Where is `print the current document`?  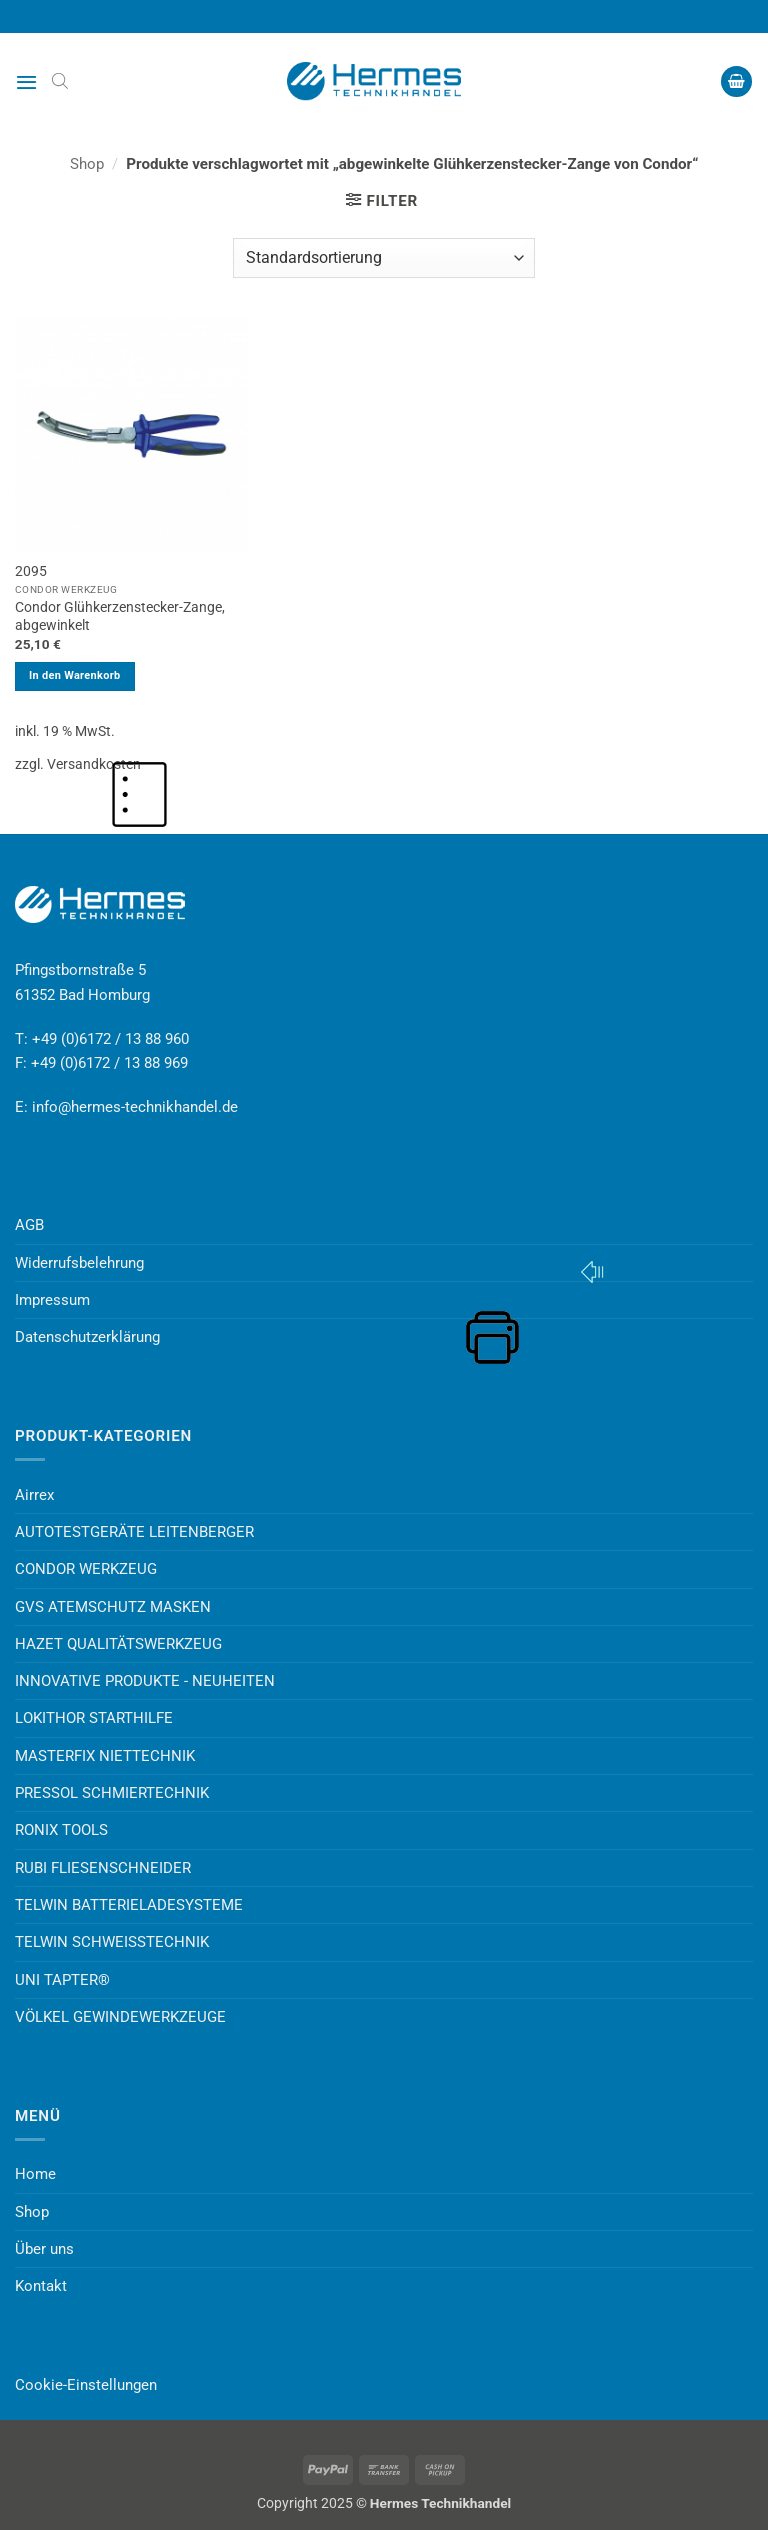 print the current document is located at coordinates (492, 1337).